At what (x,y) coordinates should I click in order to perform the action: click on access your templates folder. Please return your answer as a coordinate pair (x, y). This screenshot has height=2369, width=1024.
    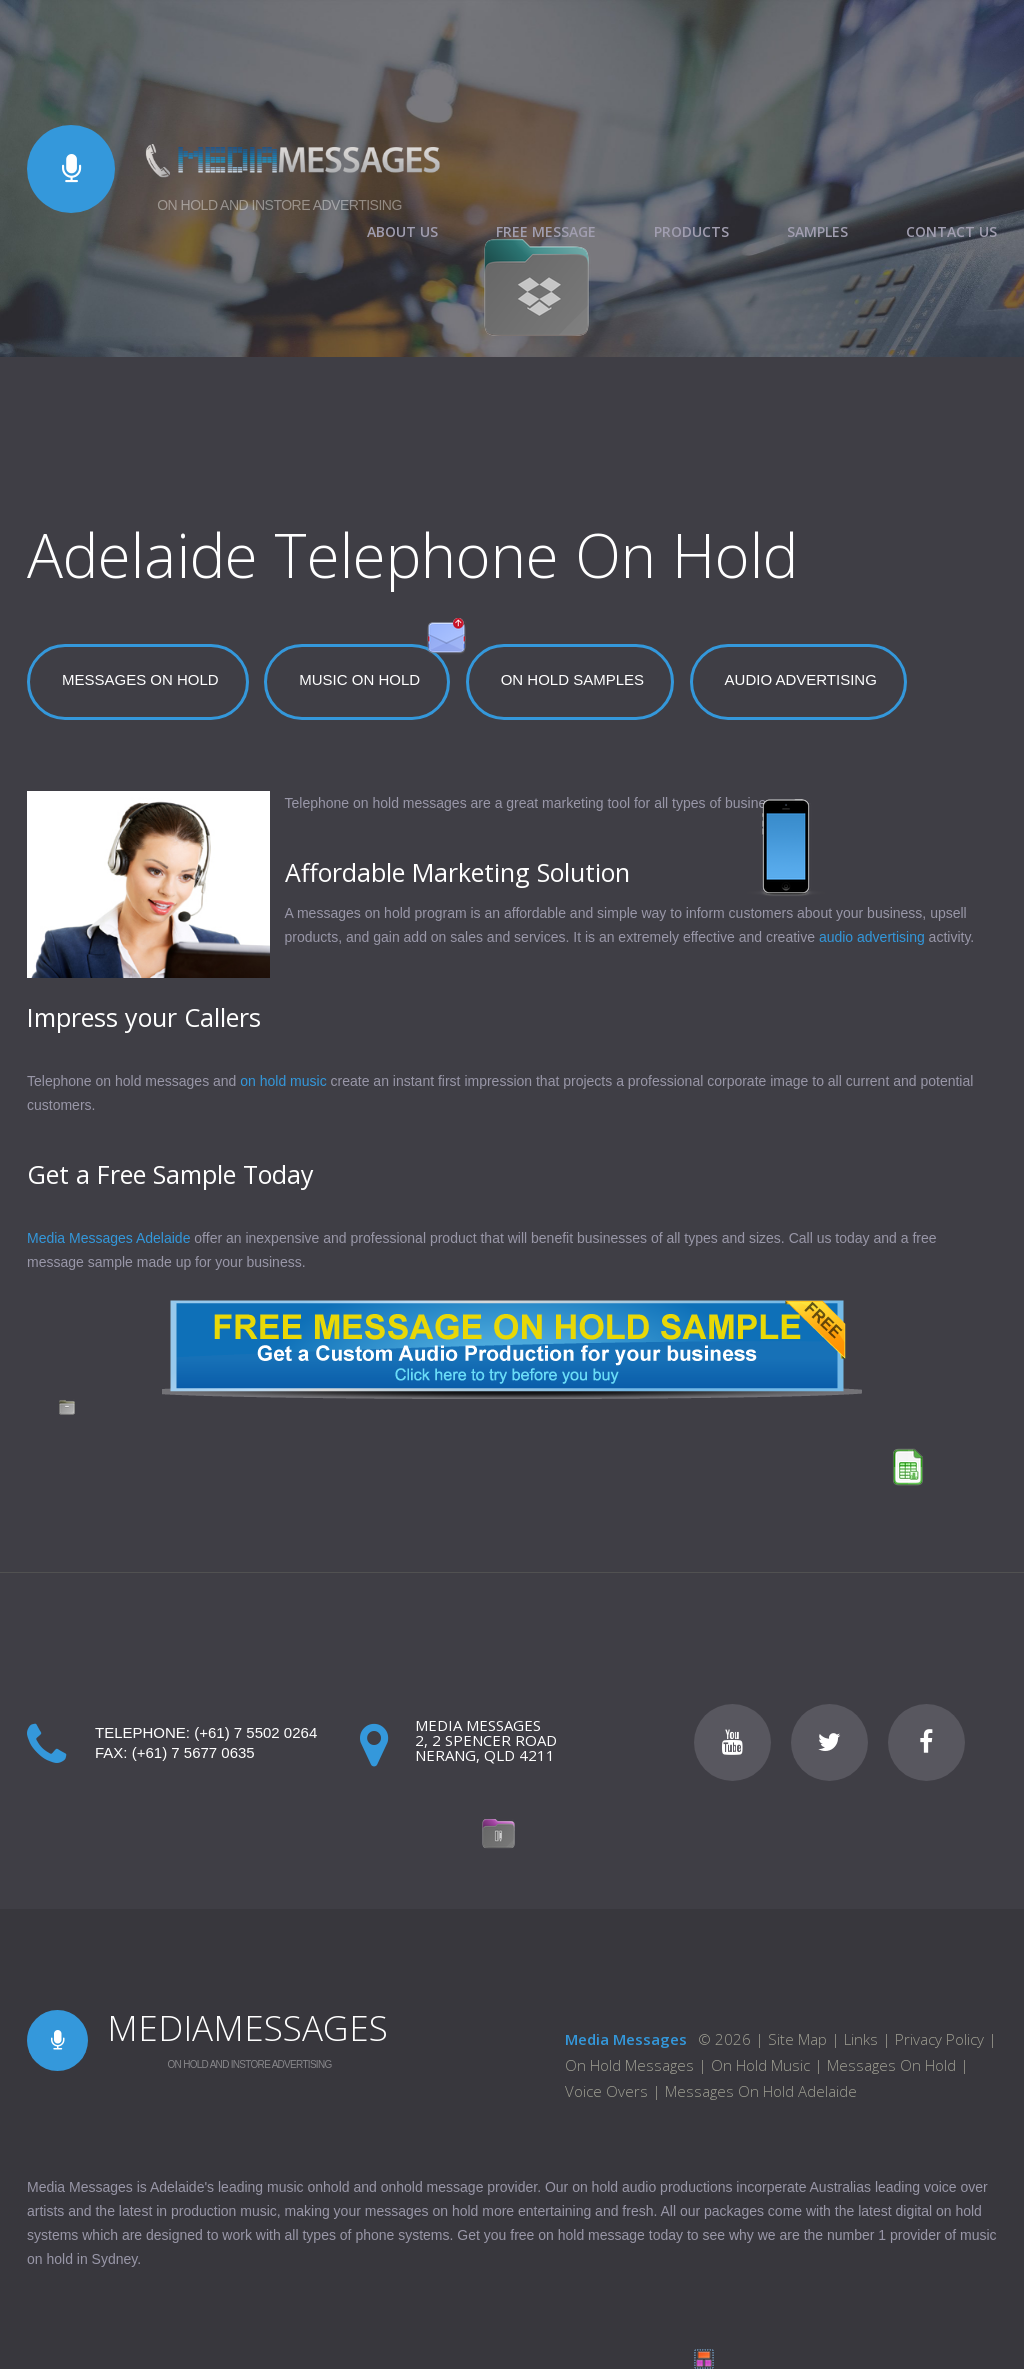
    Looking at the image, I should click on (498, 1833).